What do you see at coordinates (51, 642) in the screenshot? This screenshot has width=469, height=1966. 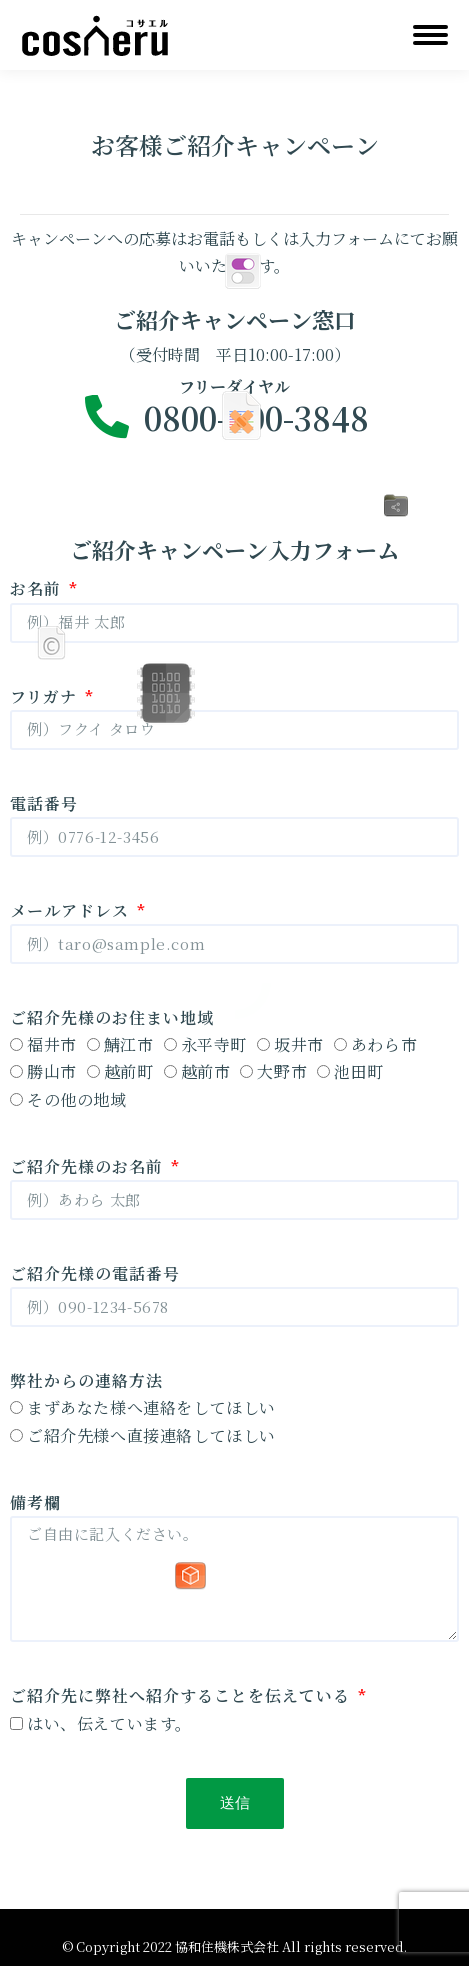 I see `indicates a file with copyright protection` at bounding box center [51, 642].